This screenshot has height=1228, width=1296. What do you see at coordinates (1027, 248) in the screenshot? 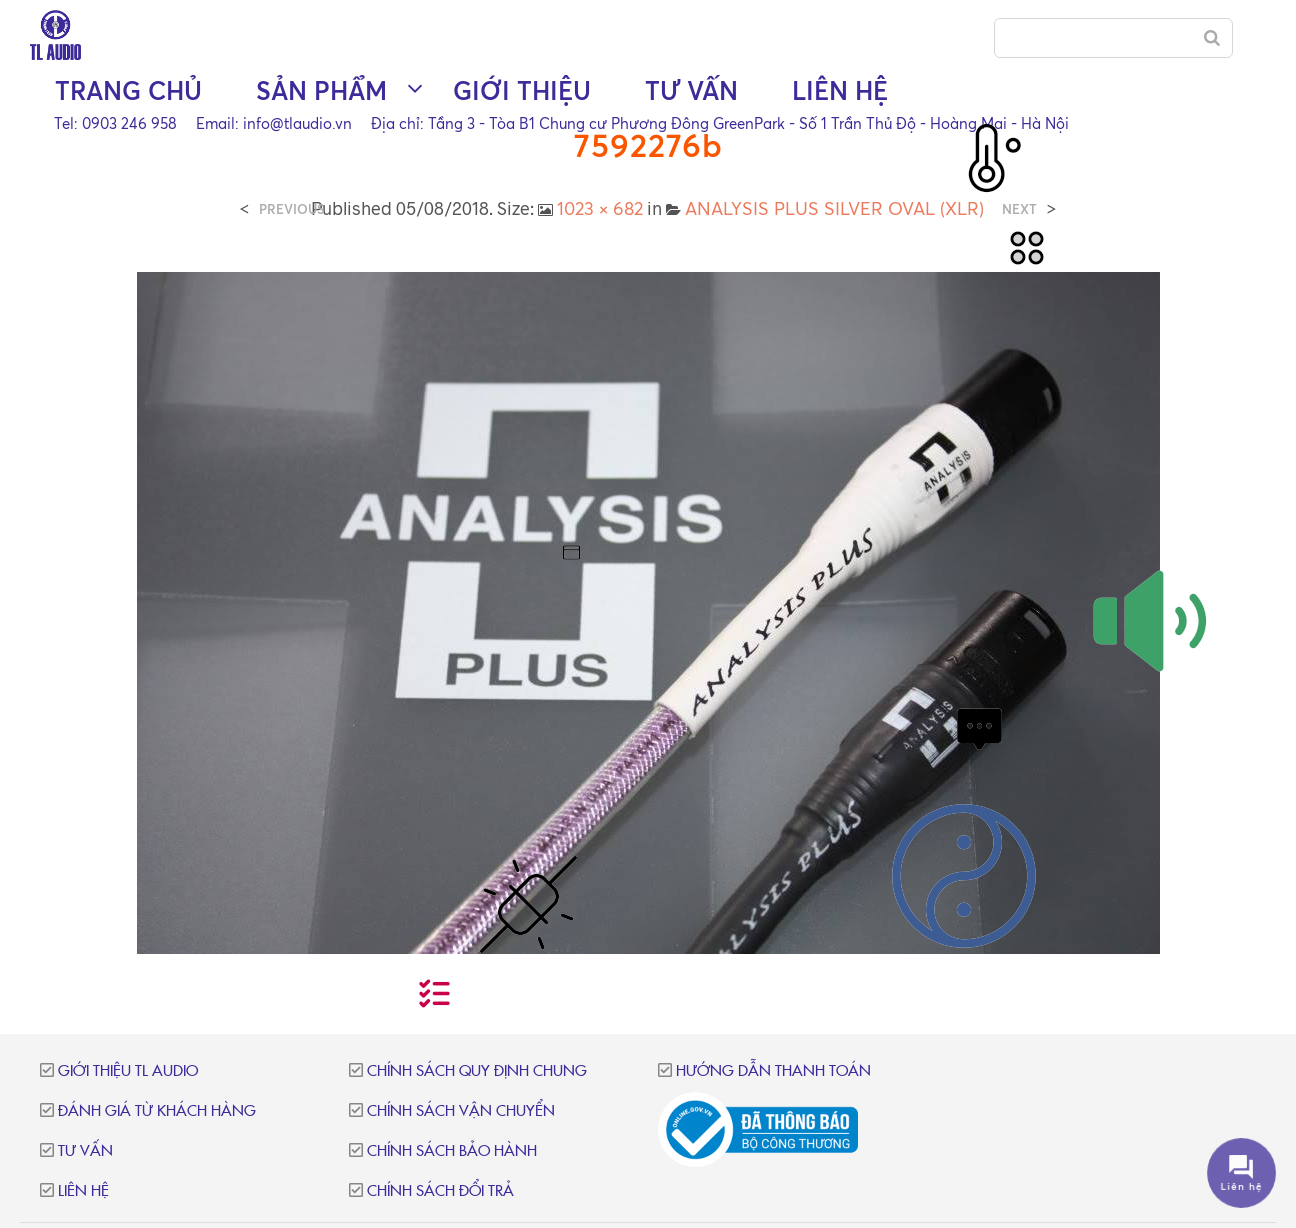
I see `open app grid or menu` at bounding box center [1027, 248].